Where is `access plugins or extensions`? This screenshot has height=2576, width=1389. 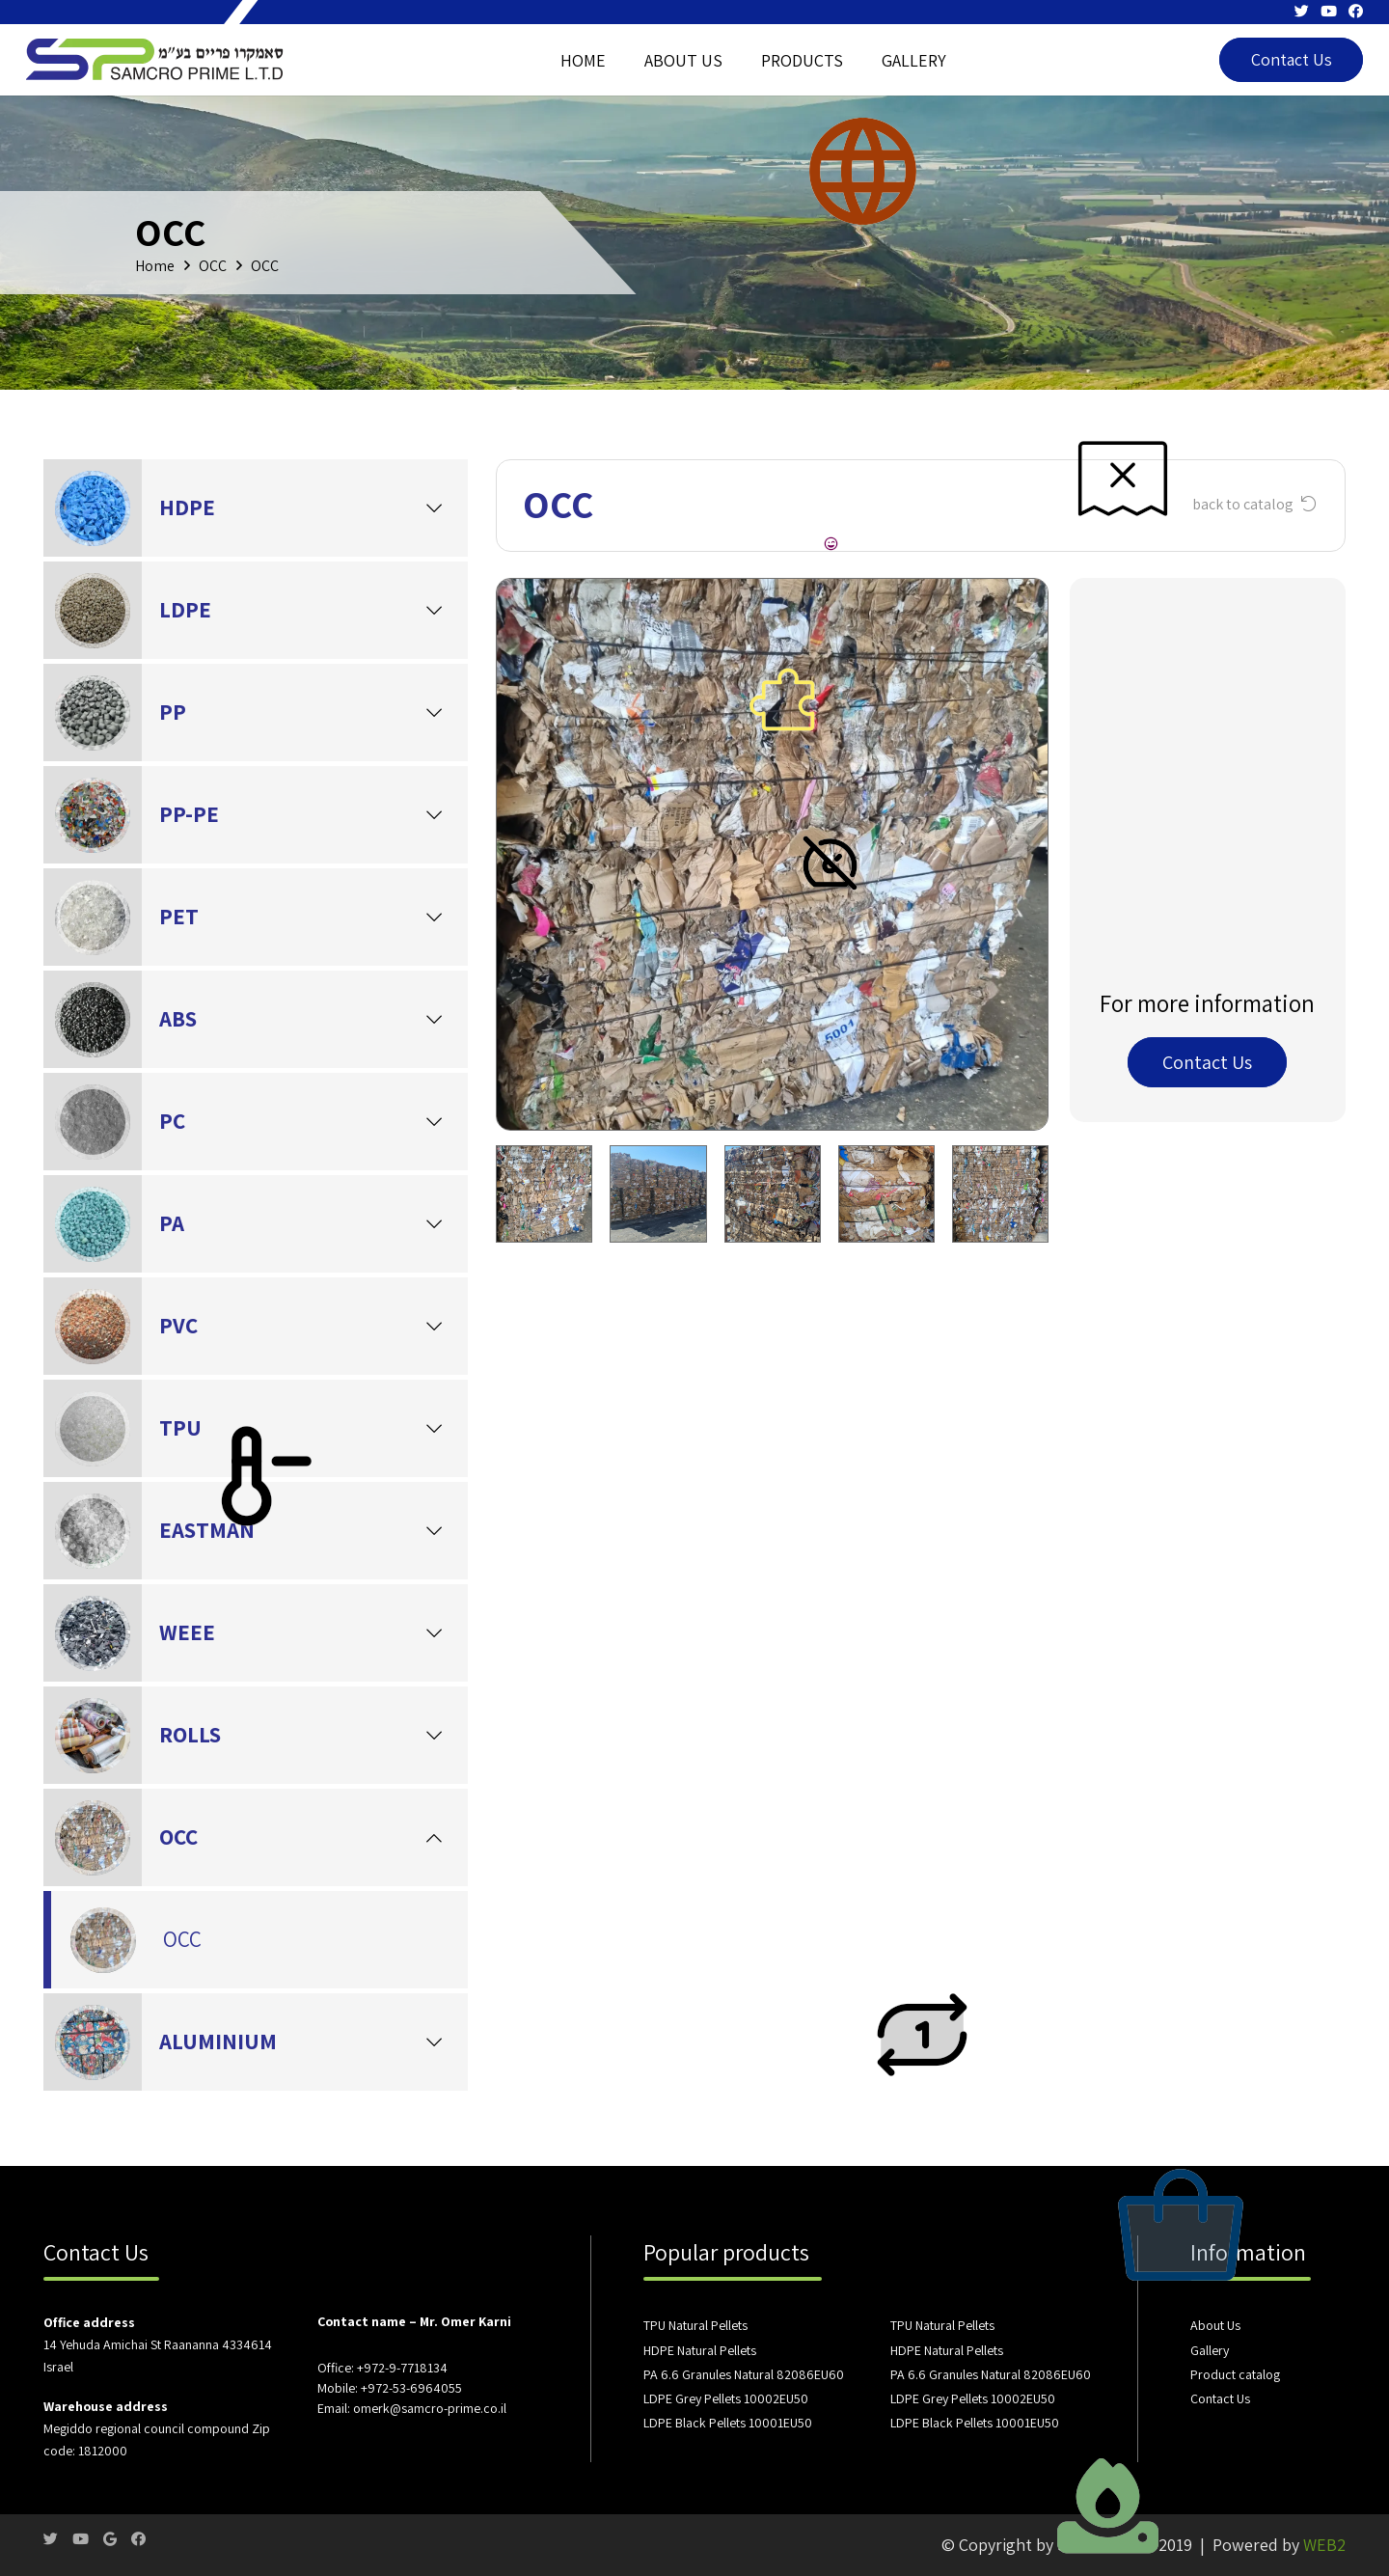 access plugins or extensions is located at coordinates (785, 701).